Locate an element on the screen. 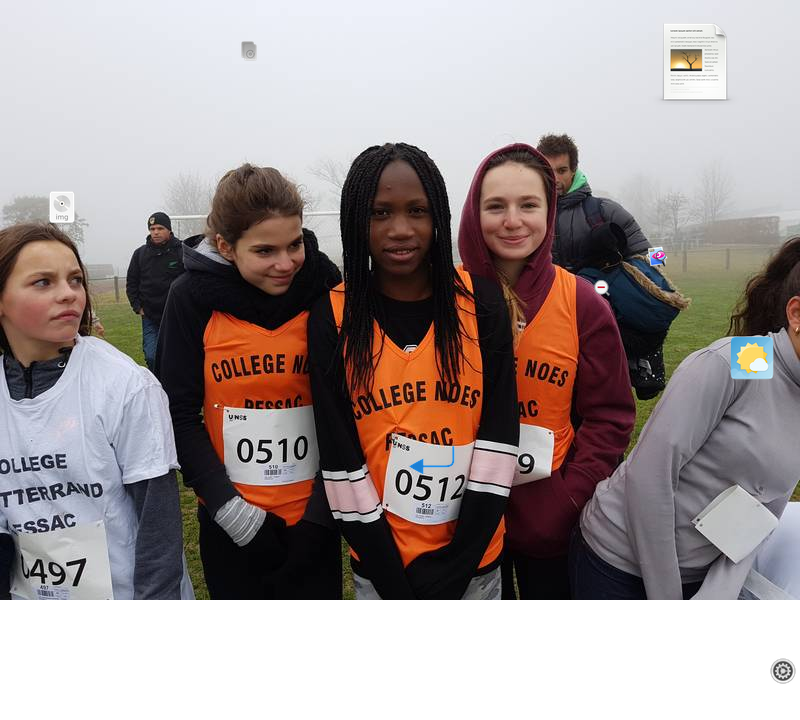 The width and height of the screenshot is (800, 720). raw disk image file type indicator is located at coordinates (62, 207).